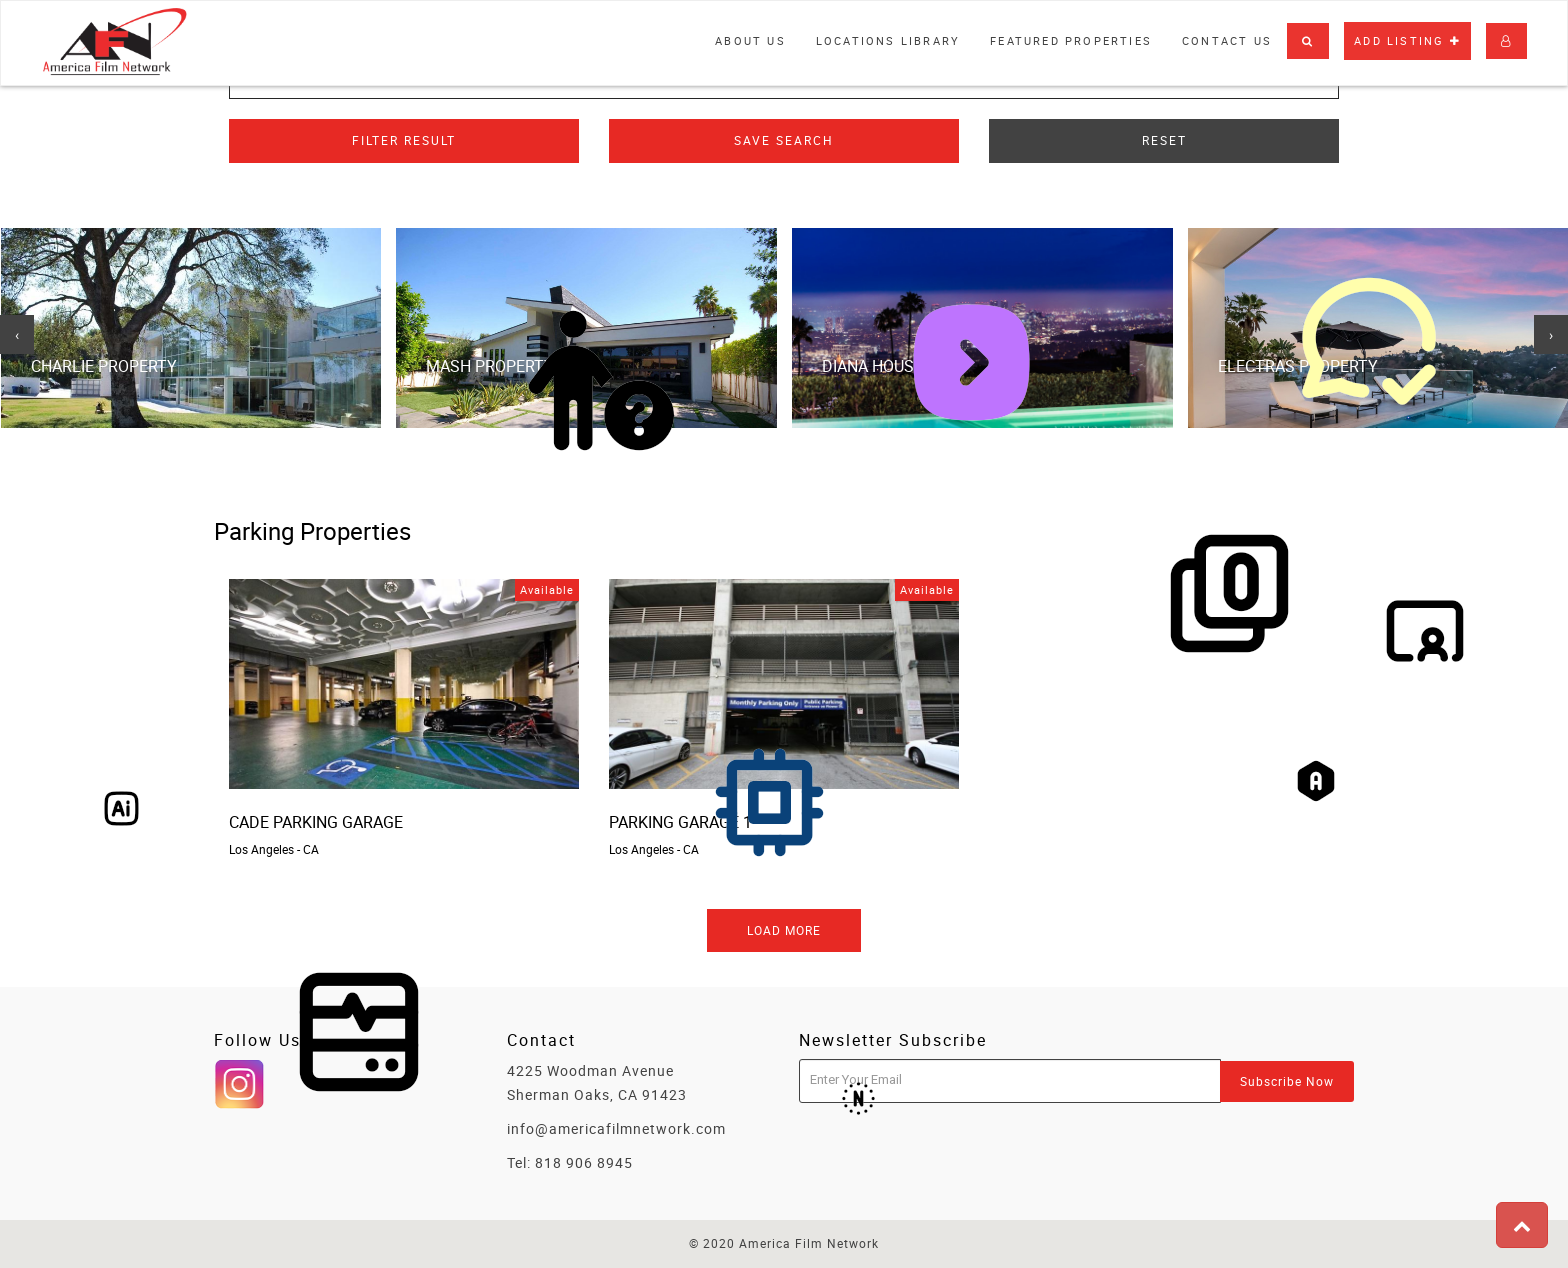 This screenshot has height=1268, width=1568. I want to click on indicates a draft or pending status for an item, so click(858, 1098).